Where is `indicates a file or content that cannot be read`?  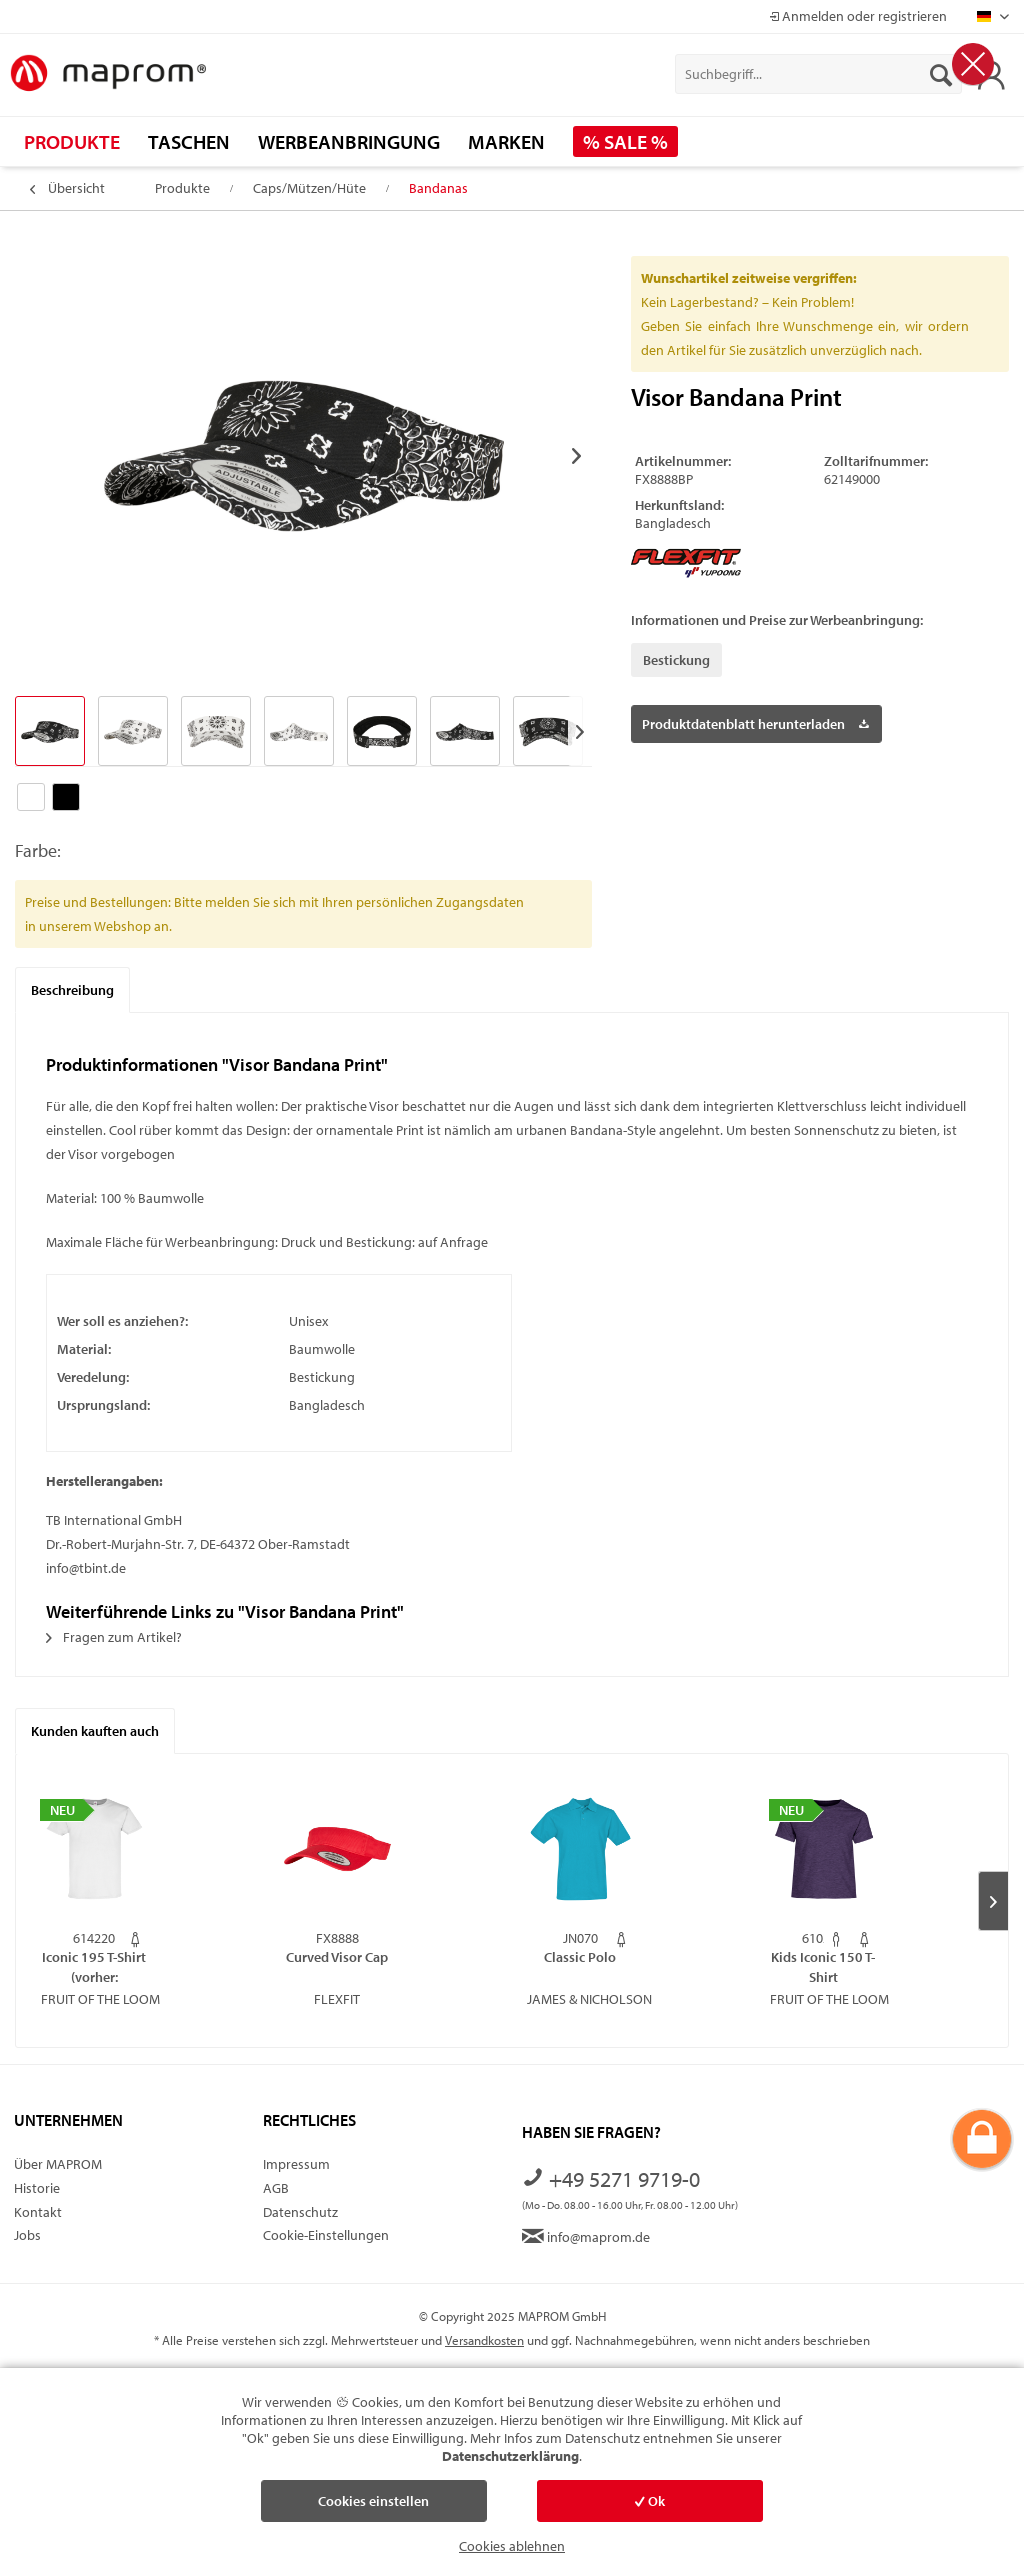 indicates a file or content that cannot be read is located at coordinates (973, 64).